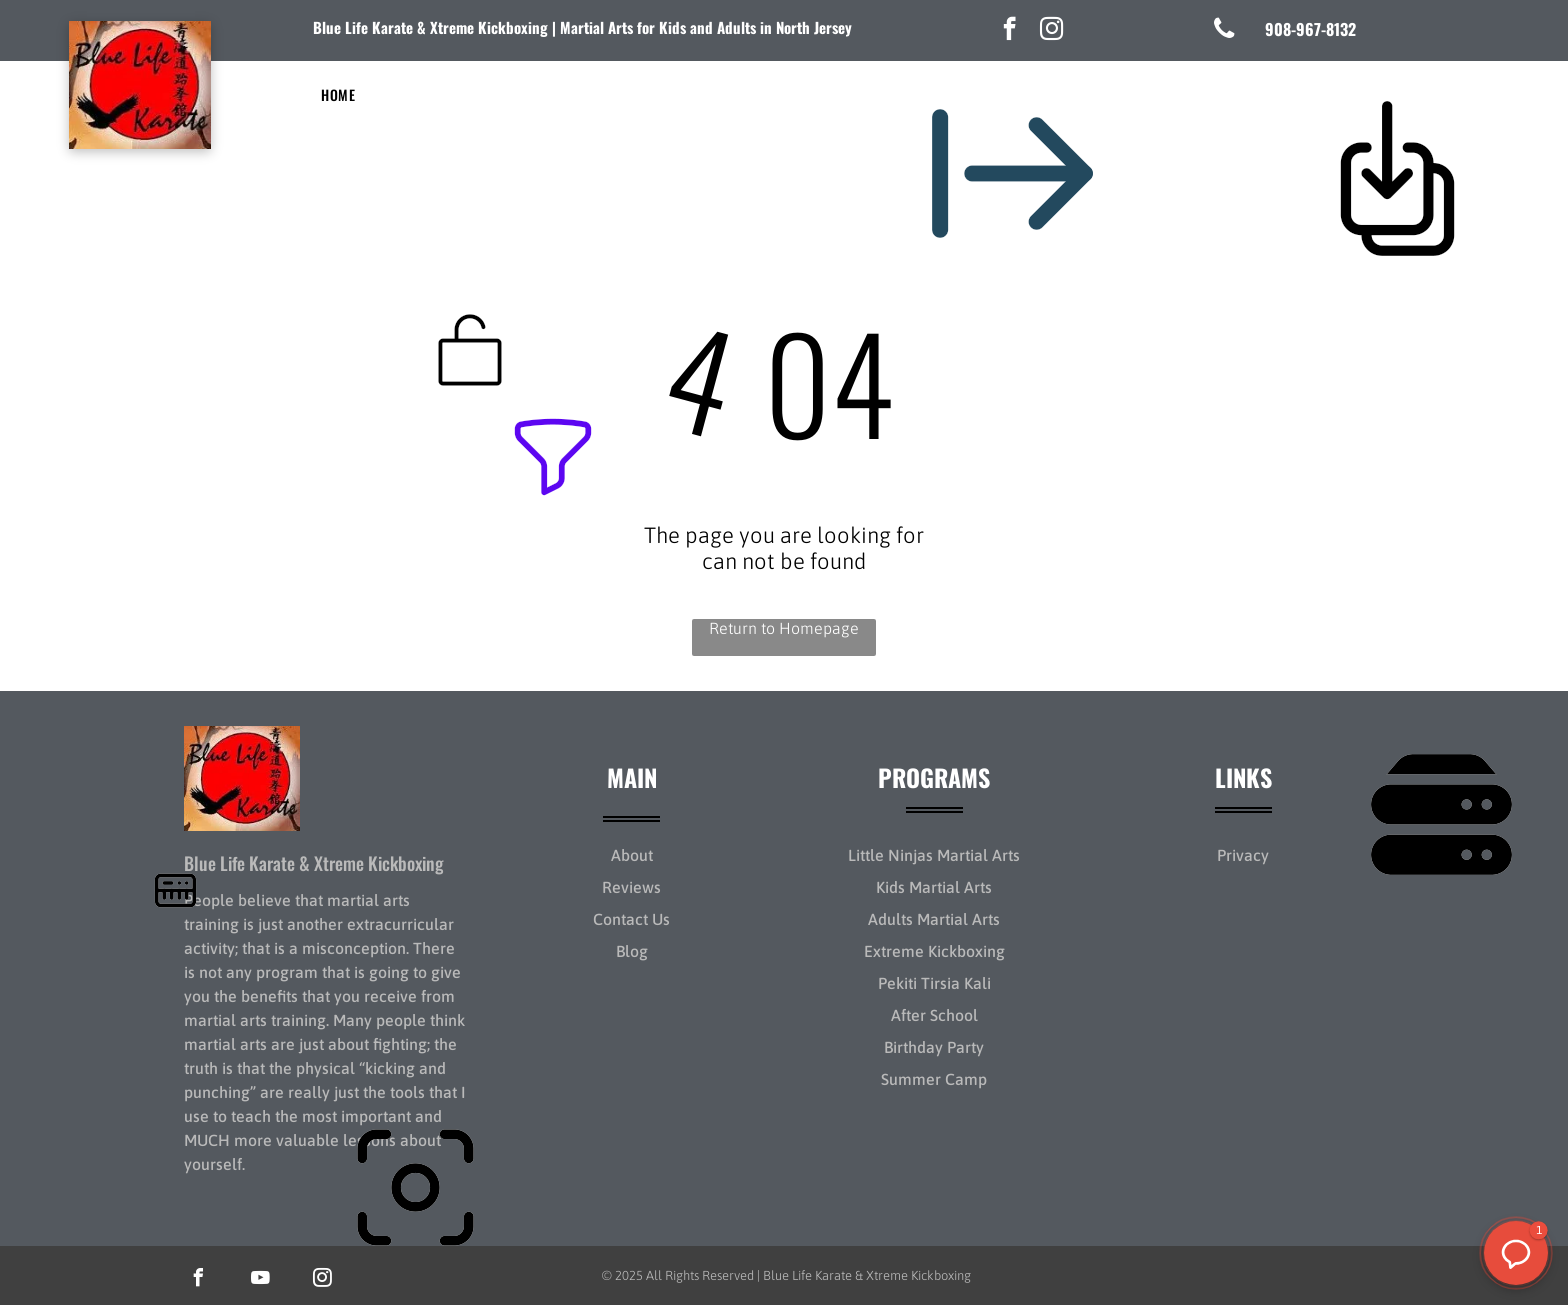  I want to click on sign out or log out of account, so click(1012, 173).